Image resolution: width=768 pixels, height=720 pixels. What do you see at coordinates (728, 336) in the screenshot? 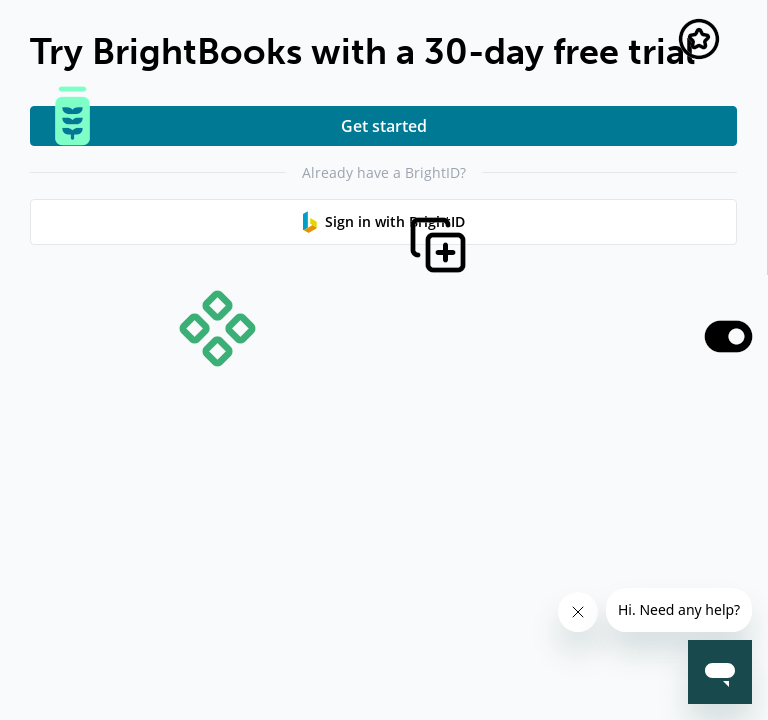
I see `toggle switch in the on/enabled position` at bounding box center [728, 336].